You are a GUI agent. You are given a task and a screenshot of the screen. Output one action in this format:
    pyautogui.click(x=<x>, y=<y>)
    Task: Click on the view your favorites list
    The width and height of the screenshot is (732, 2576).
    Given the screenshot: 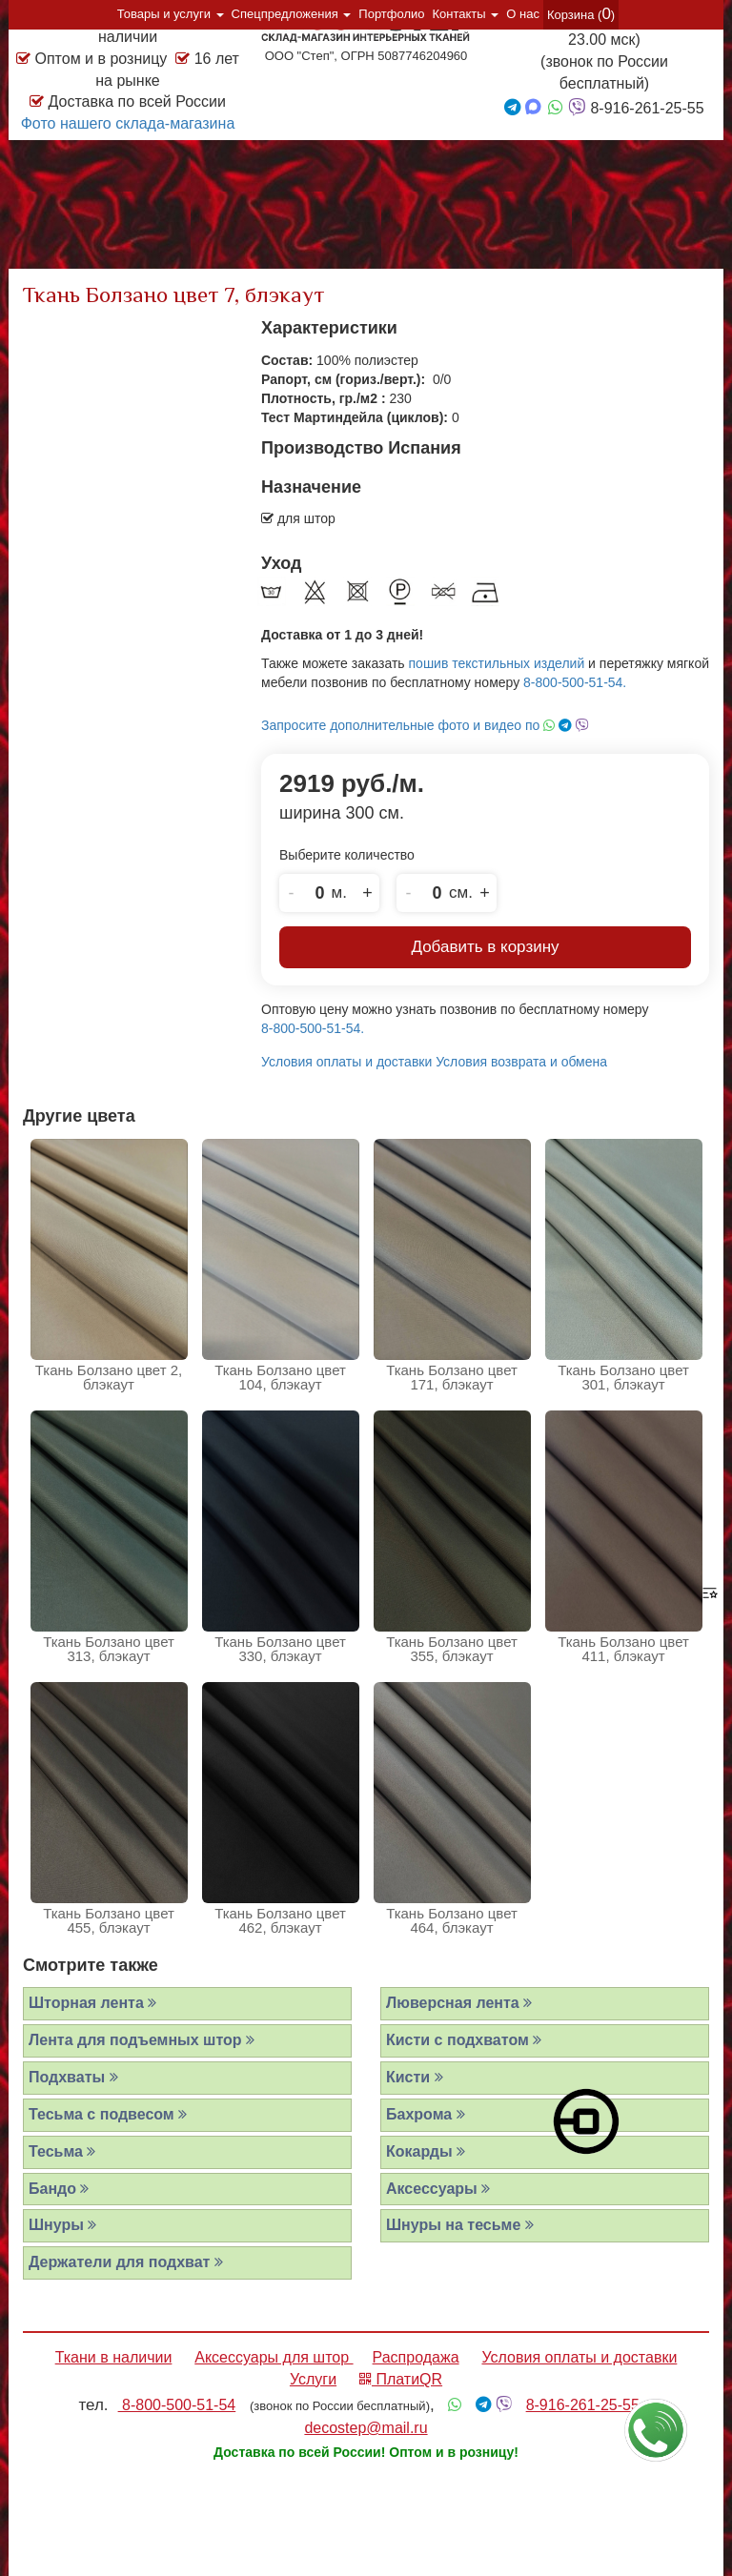 What is the action you would take?
    pyautogui.click(x=709, y=1592)
    